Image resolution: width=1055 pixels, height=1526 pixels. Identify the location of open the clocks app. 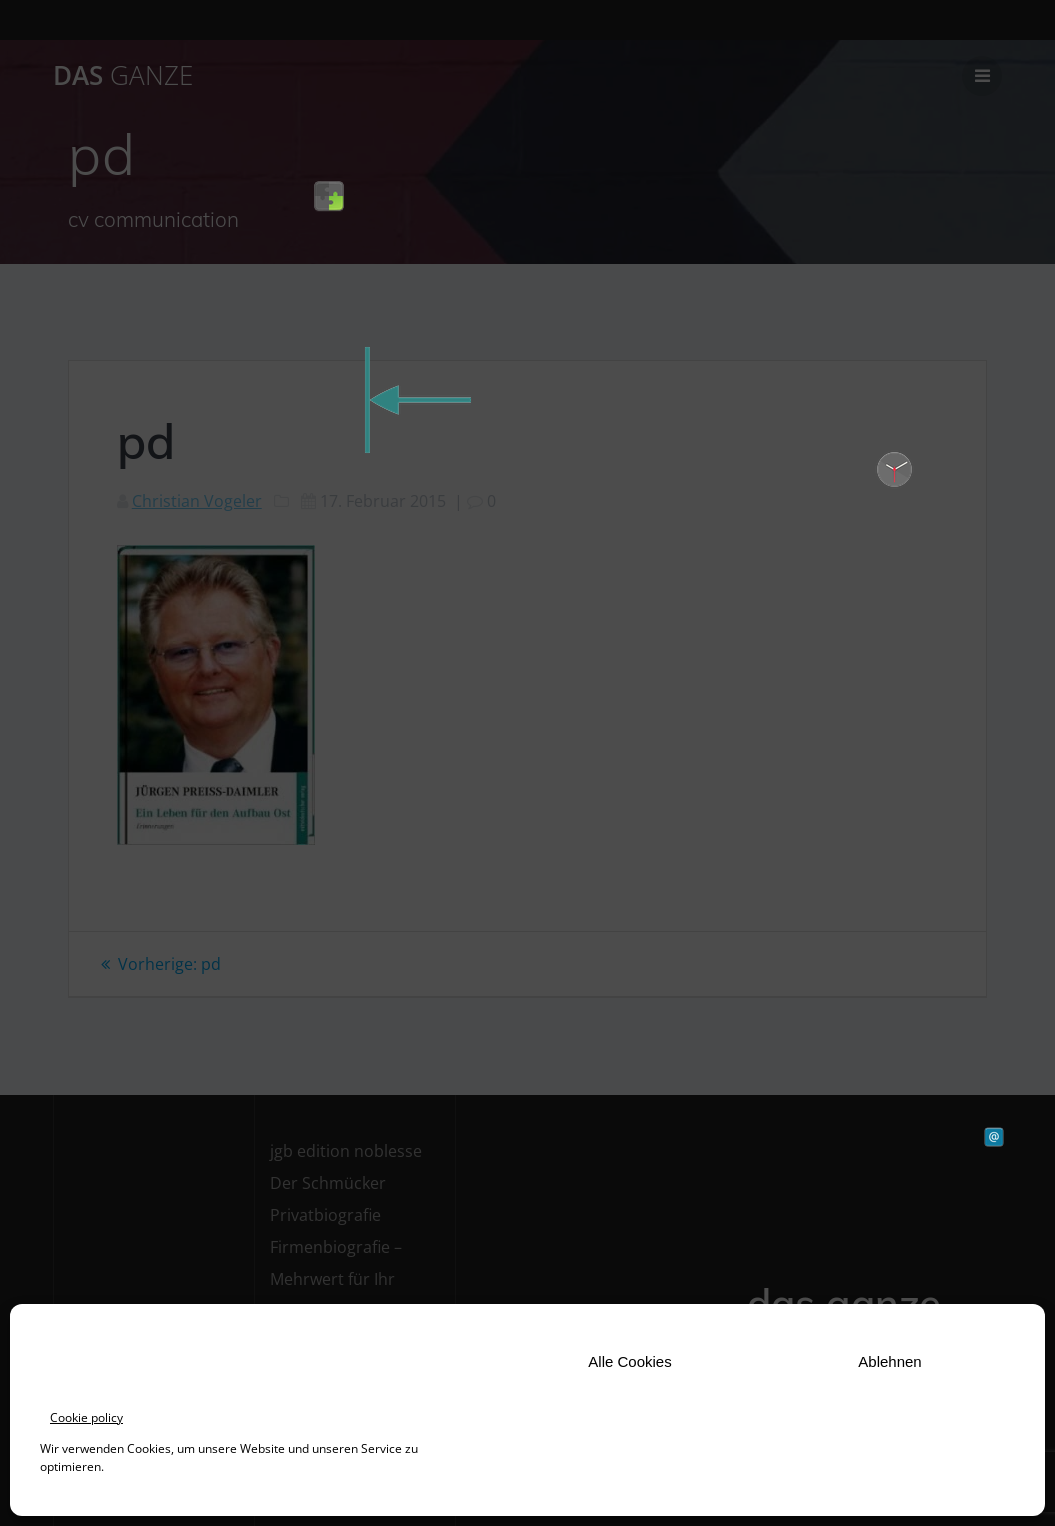
(894, 469).